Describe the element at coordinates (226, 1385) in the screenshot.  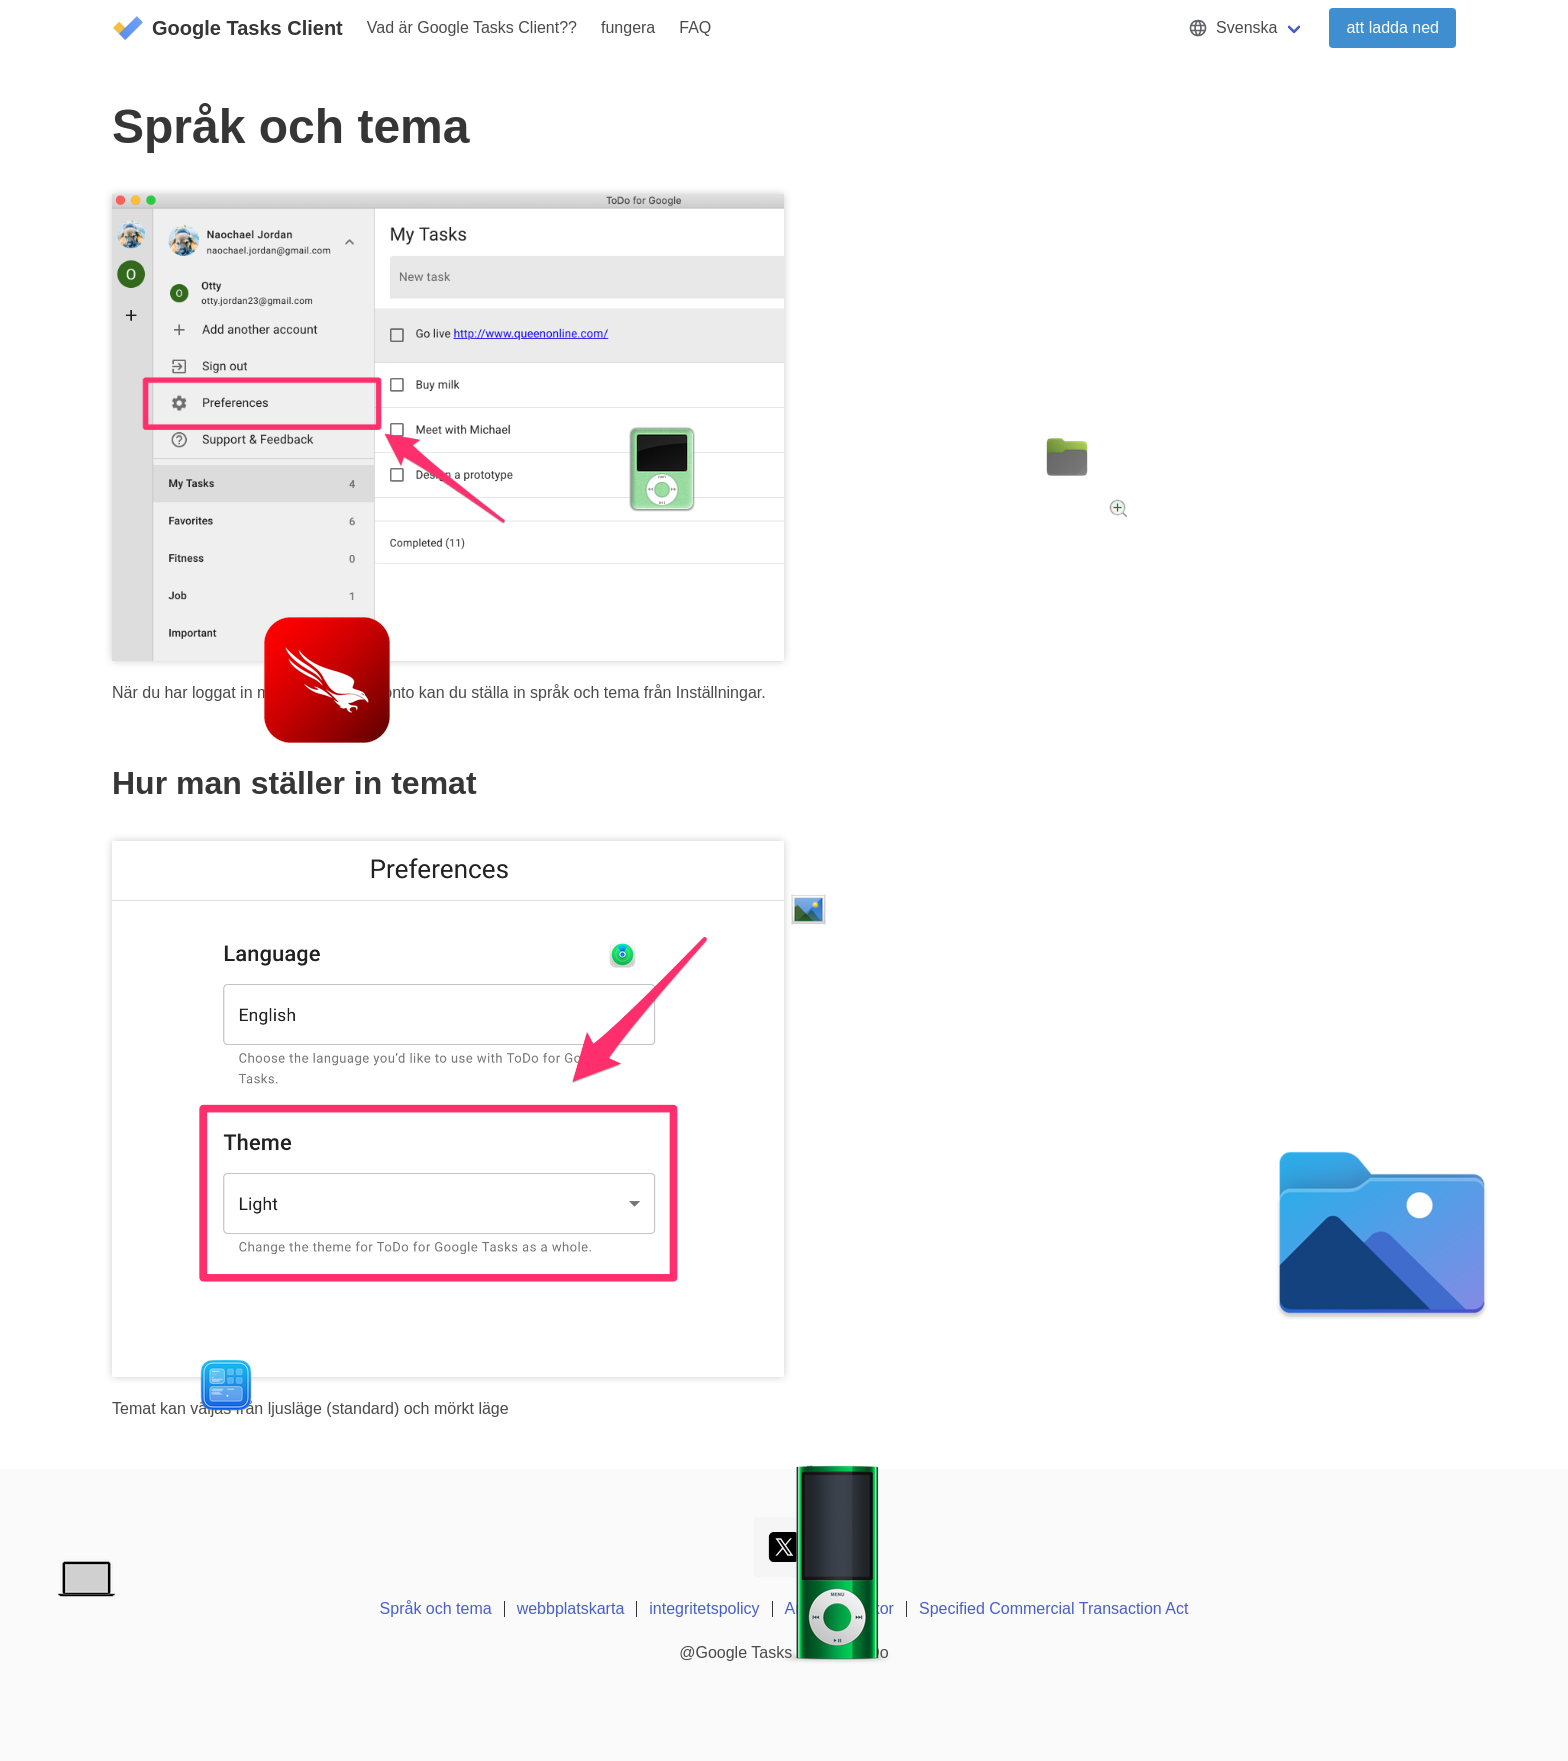
I see `open widgetkit simulator app` at that location.